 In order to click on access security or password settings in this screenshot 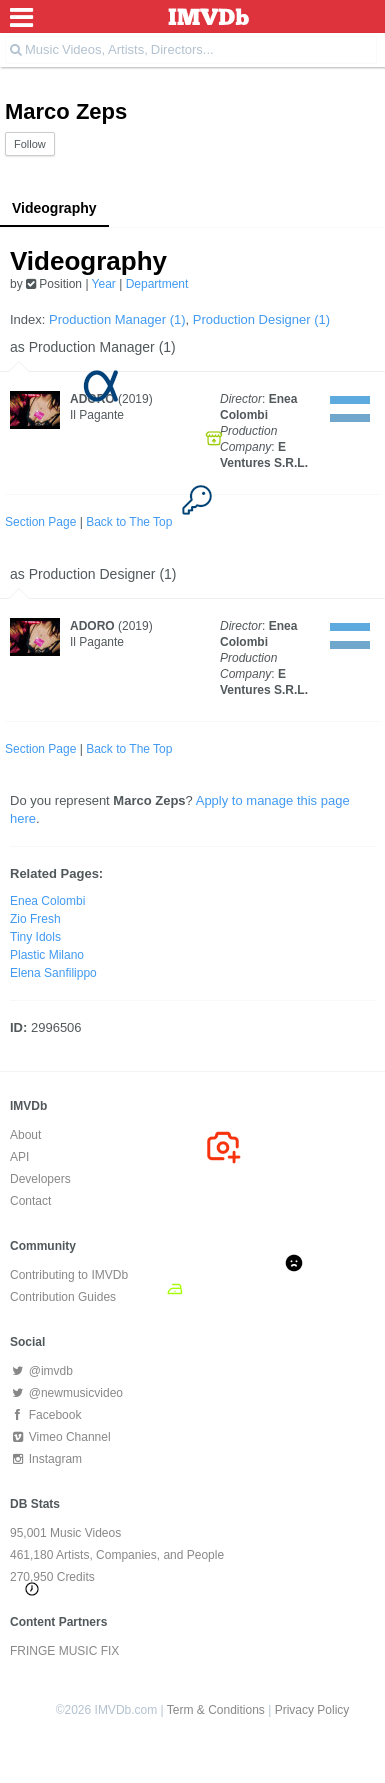, I will do `click(196, 500)`.